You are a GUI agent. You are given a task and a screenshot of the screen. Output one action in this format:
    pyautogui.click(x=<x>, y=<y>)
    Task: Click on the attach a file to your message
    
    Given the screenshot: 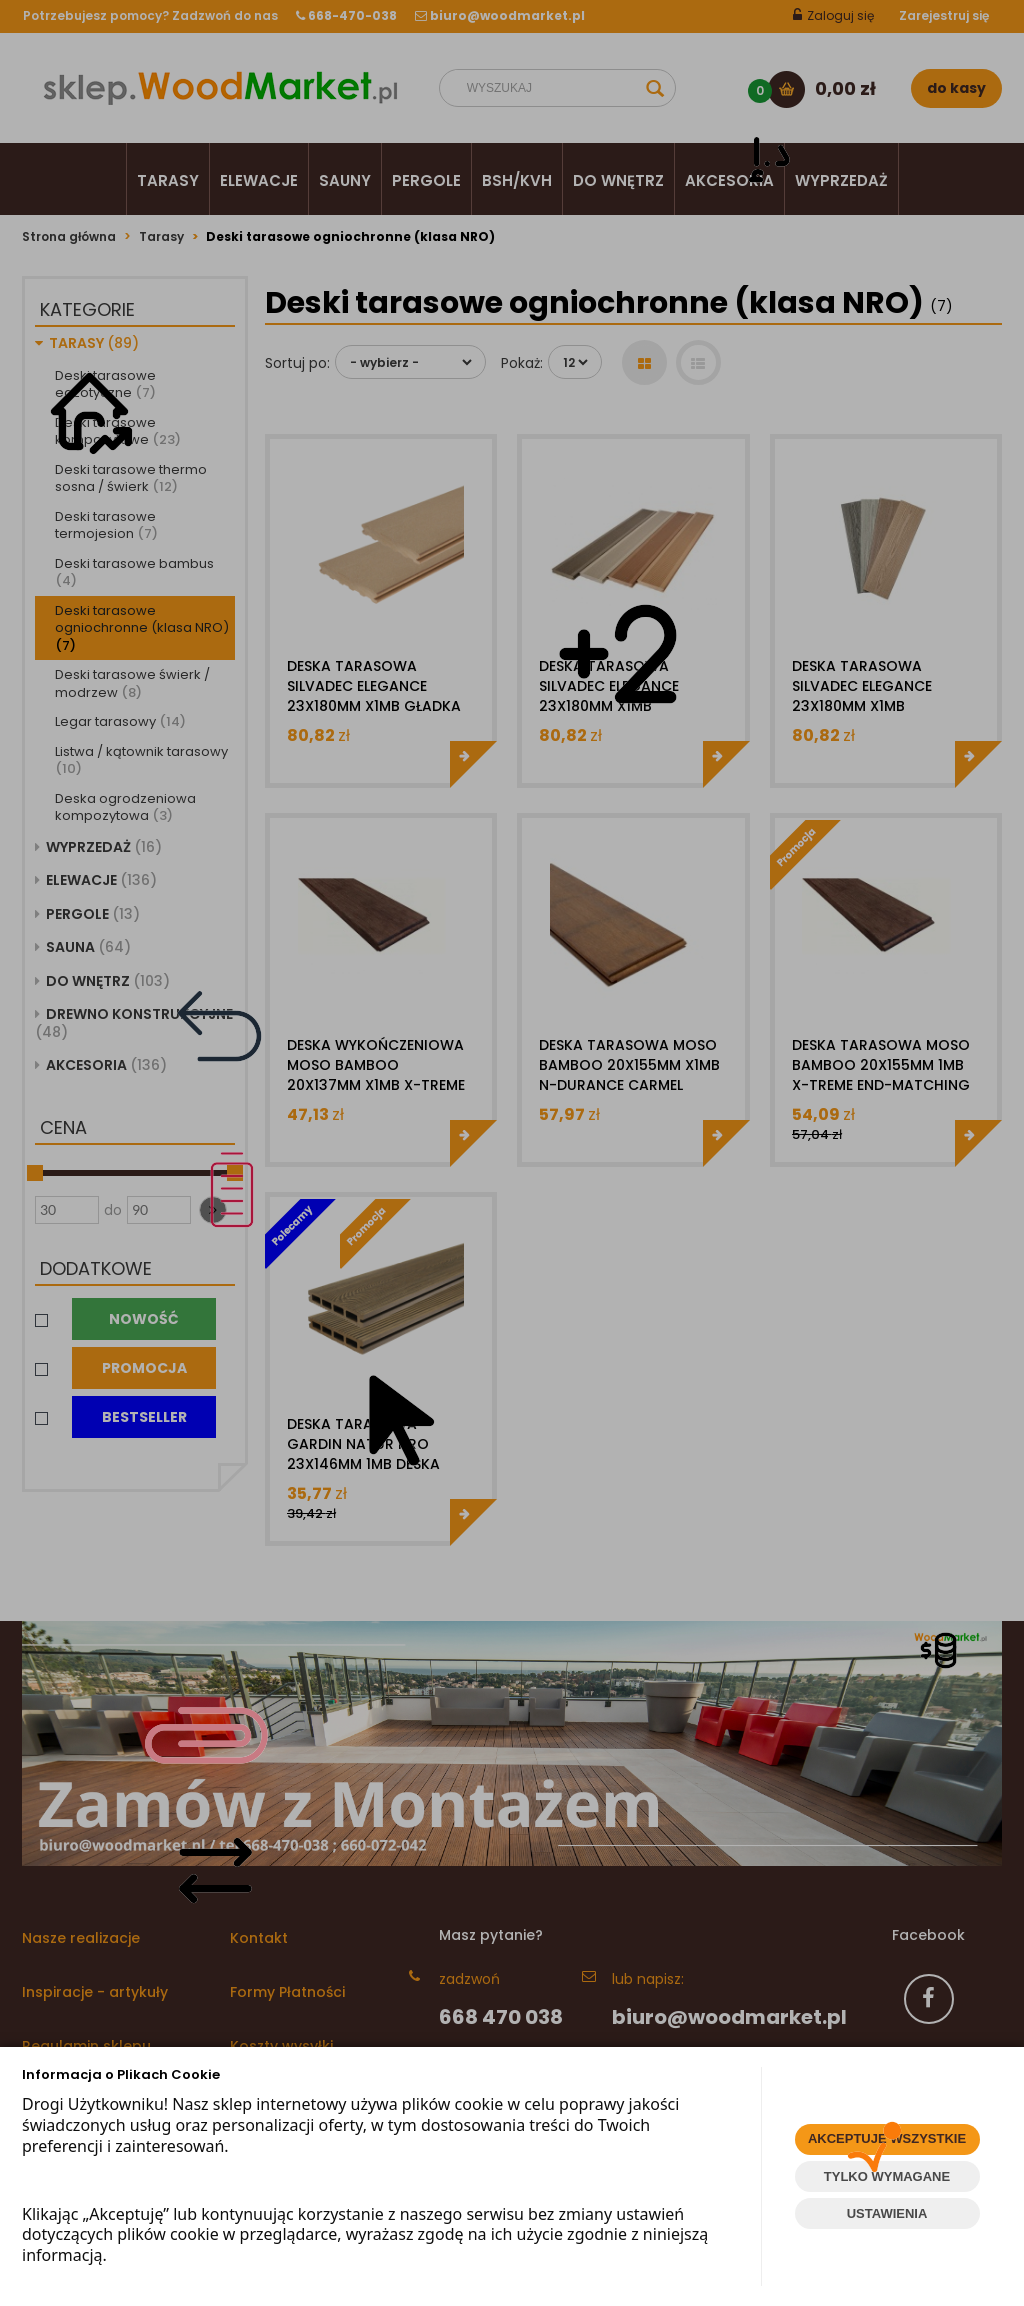 What is the action you would take?
    pyautogui.click(x=206, y=1735)
    